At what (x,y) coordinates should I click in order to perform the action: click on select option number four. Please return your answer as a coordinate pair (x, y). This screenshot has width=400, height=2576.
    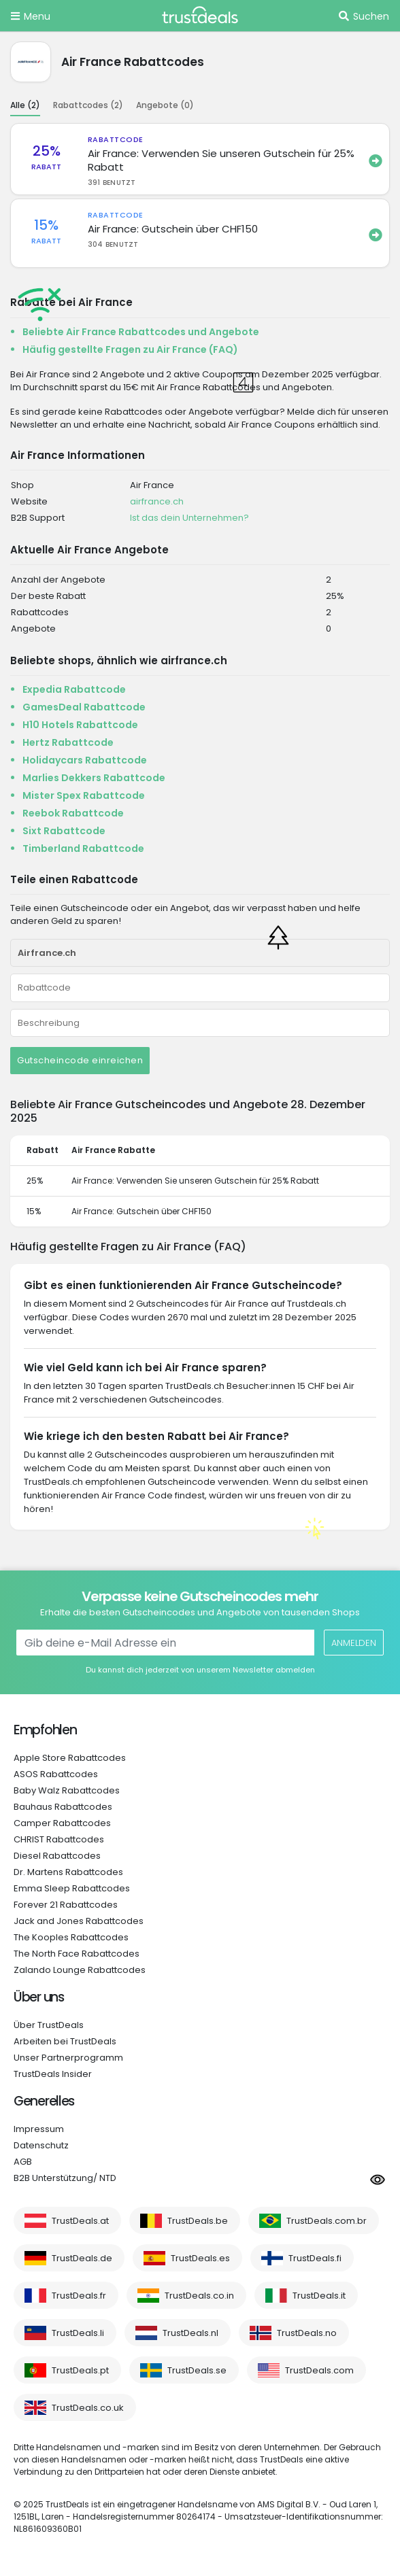
    Looking at the image, I should click on (243, 382).